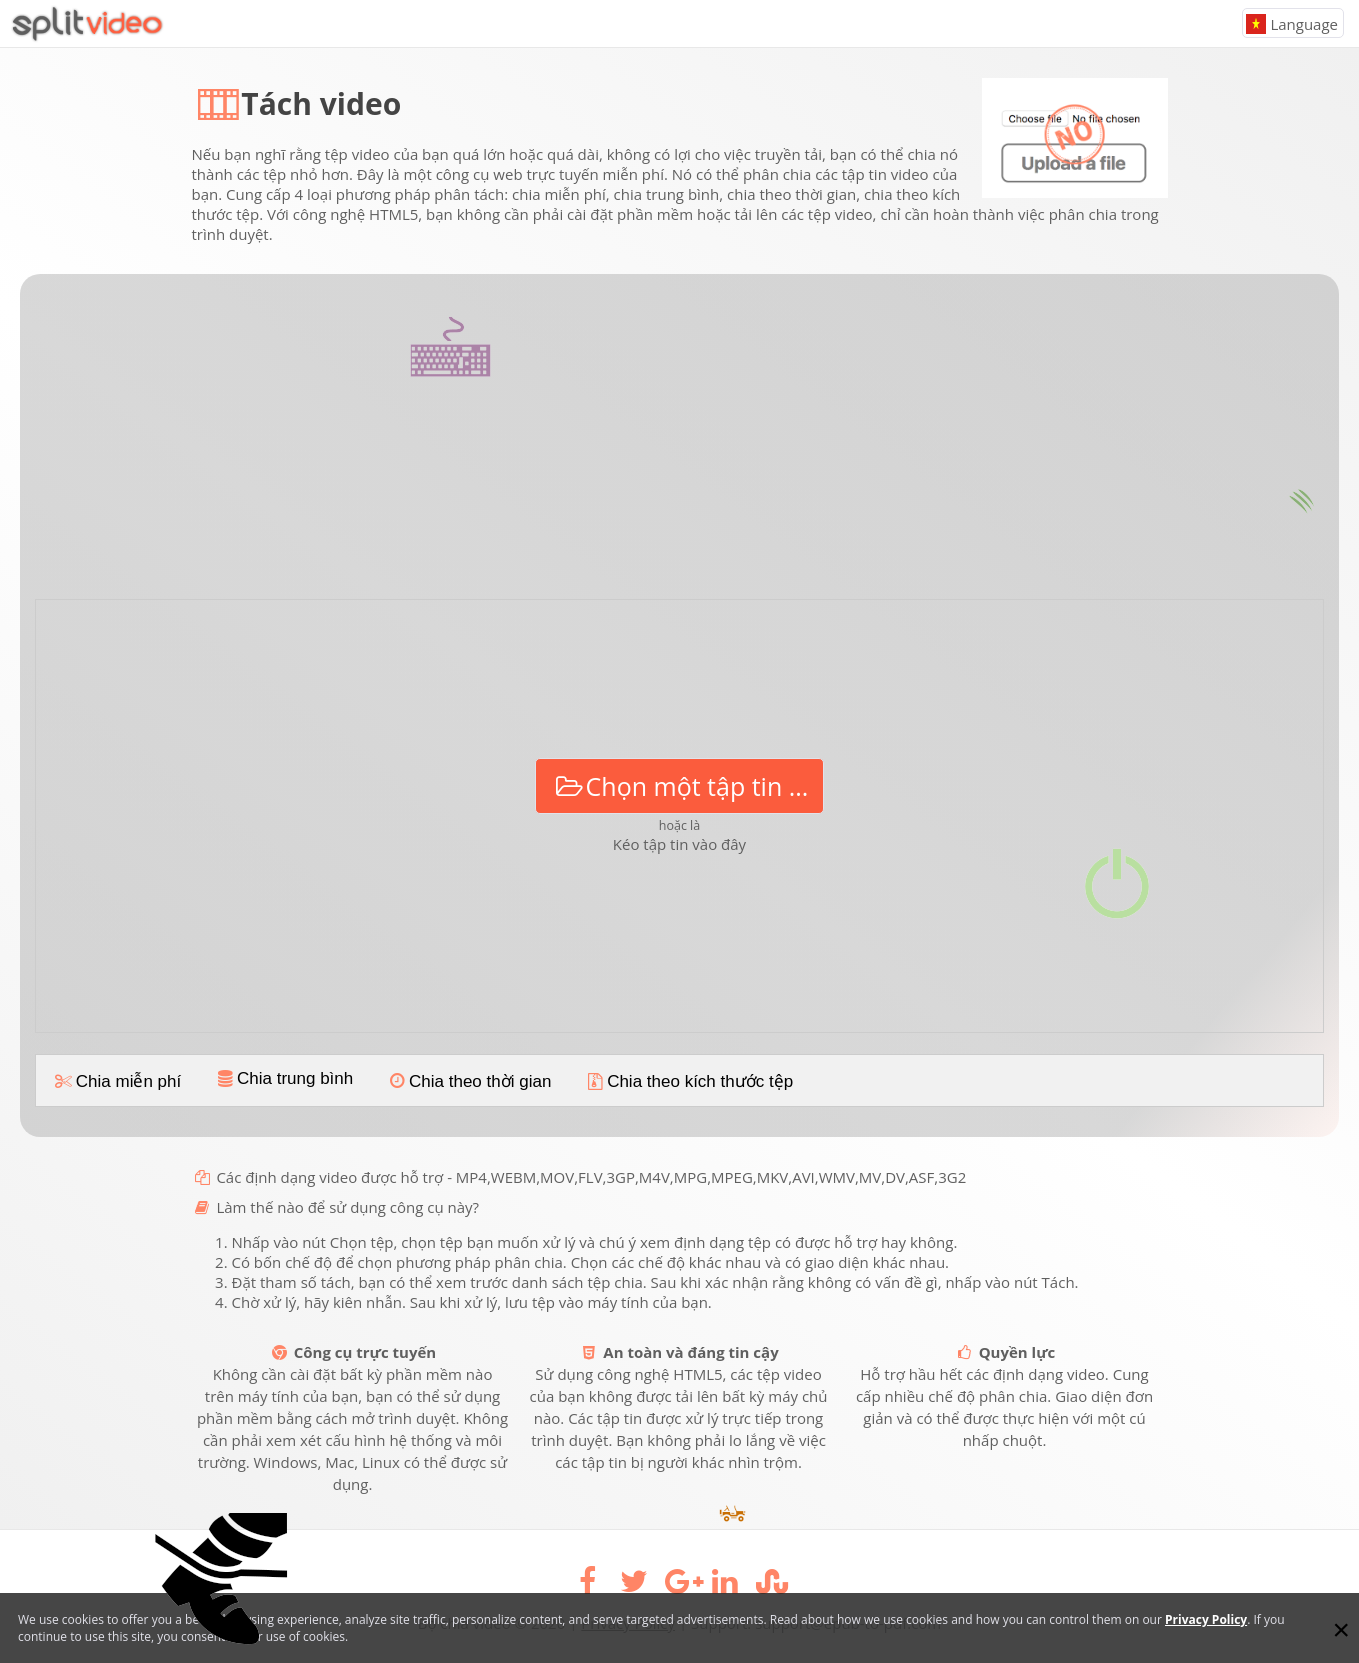 This screenshot has width=1359, height=1663. Describe the element at coordinates (221, 1578) in the screenshot. I see `indicates a trap or hazard in gameplay` at that location.